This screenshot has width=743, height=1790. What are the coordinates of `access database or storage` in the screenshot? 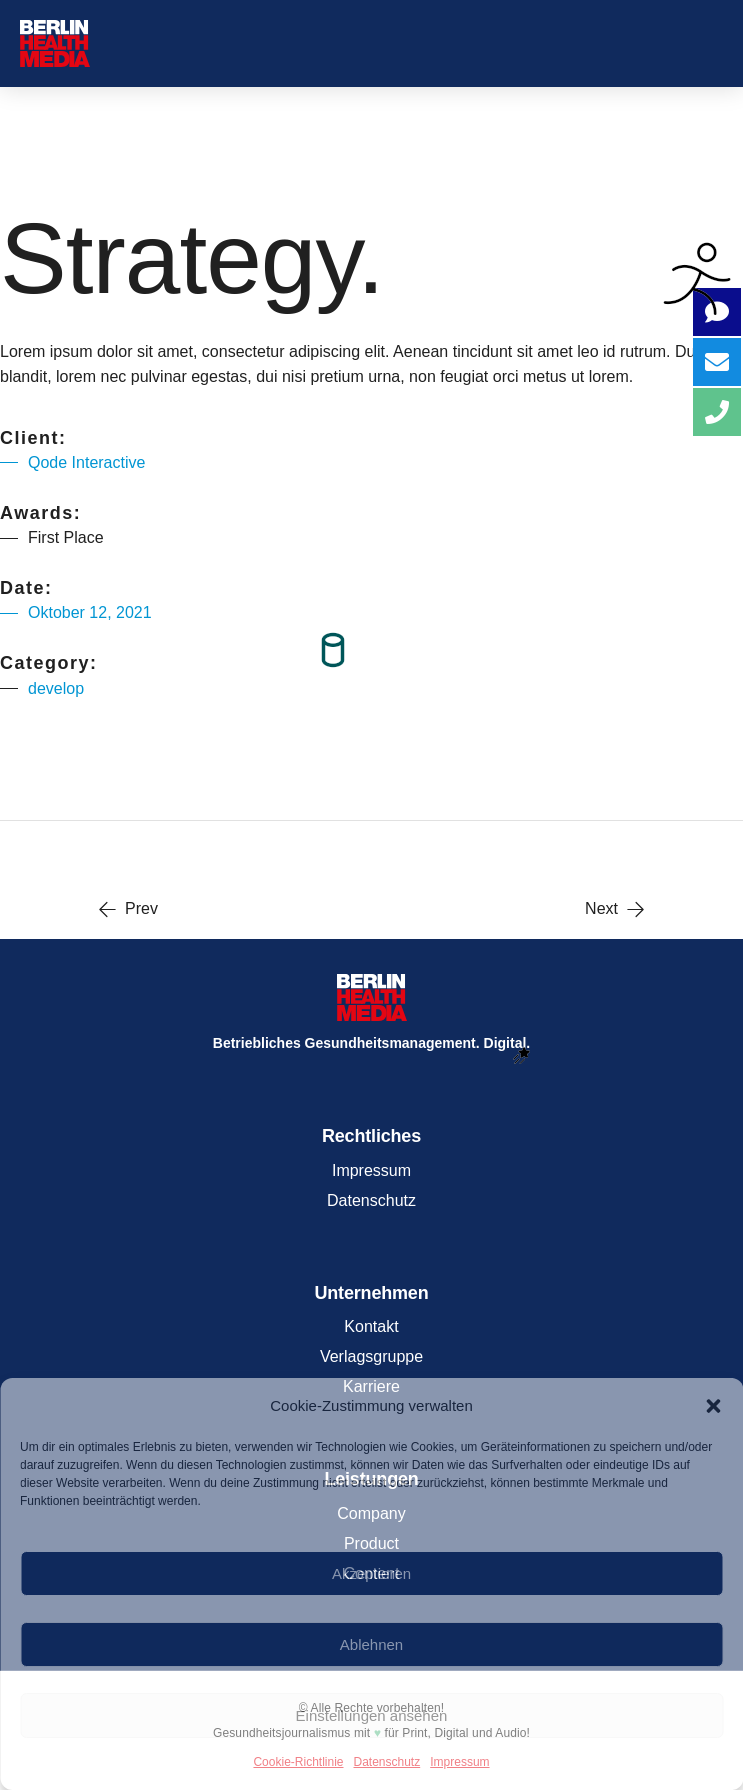 It's located at (333, 650).